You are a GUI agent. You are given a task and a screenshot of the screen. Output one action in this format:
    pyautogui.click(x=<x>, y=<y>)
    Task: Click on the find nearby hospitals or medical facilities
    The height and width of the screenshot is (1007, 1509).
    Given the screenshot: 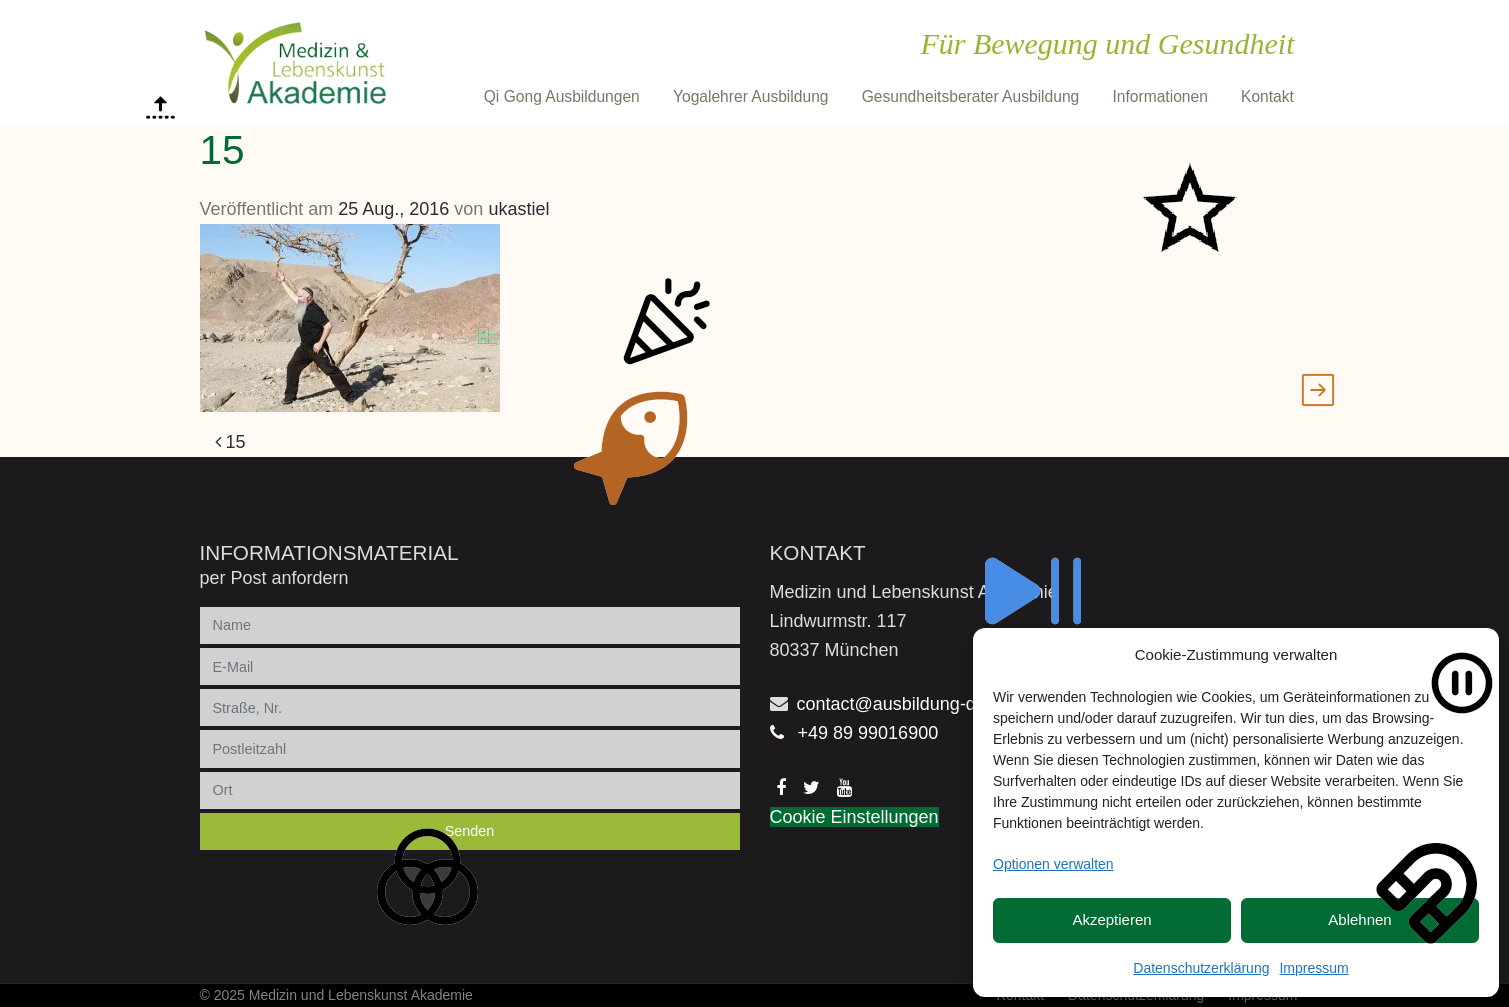 What is the action you would take?
    pyautogui.click(x=485, y=335)
    